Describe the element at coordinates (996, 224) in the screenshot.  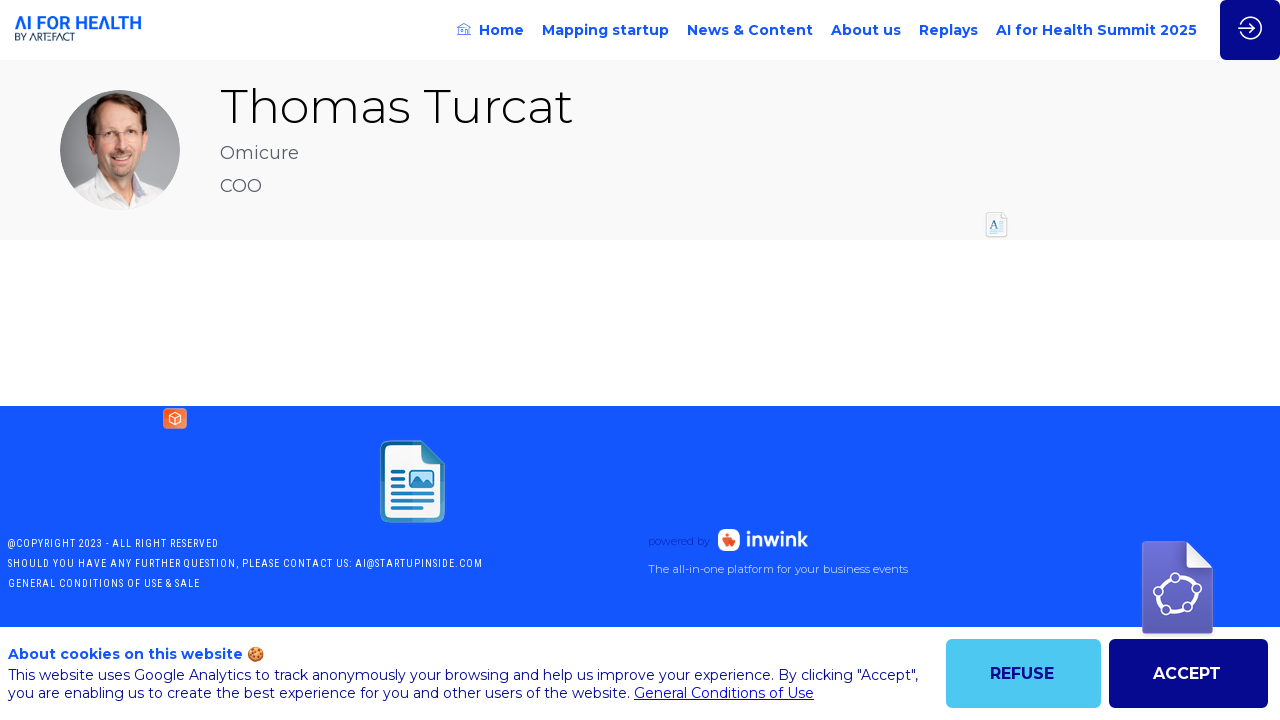
I see `open a text document file` at that location.